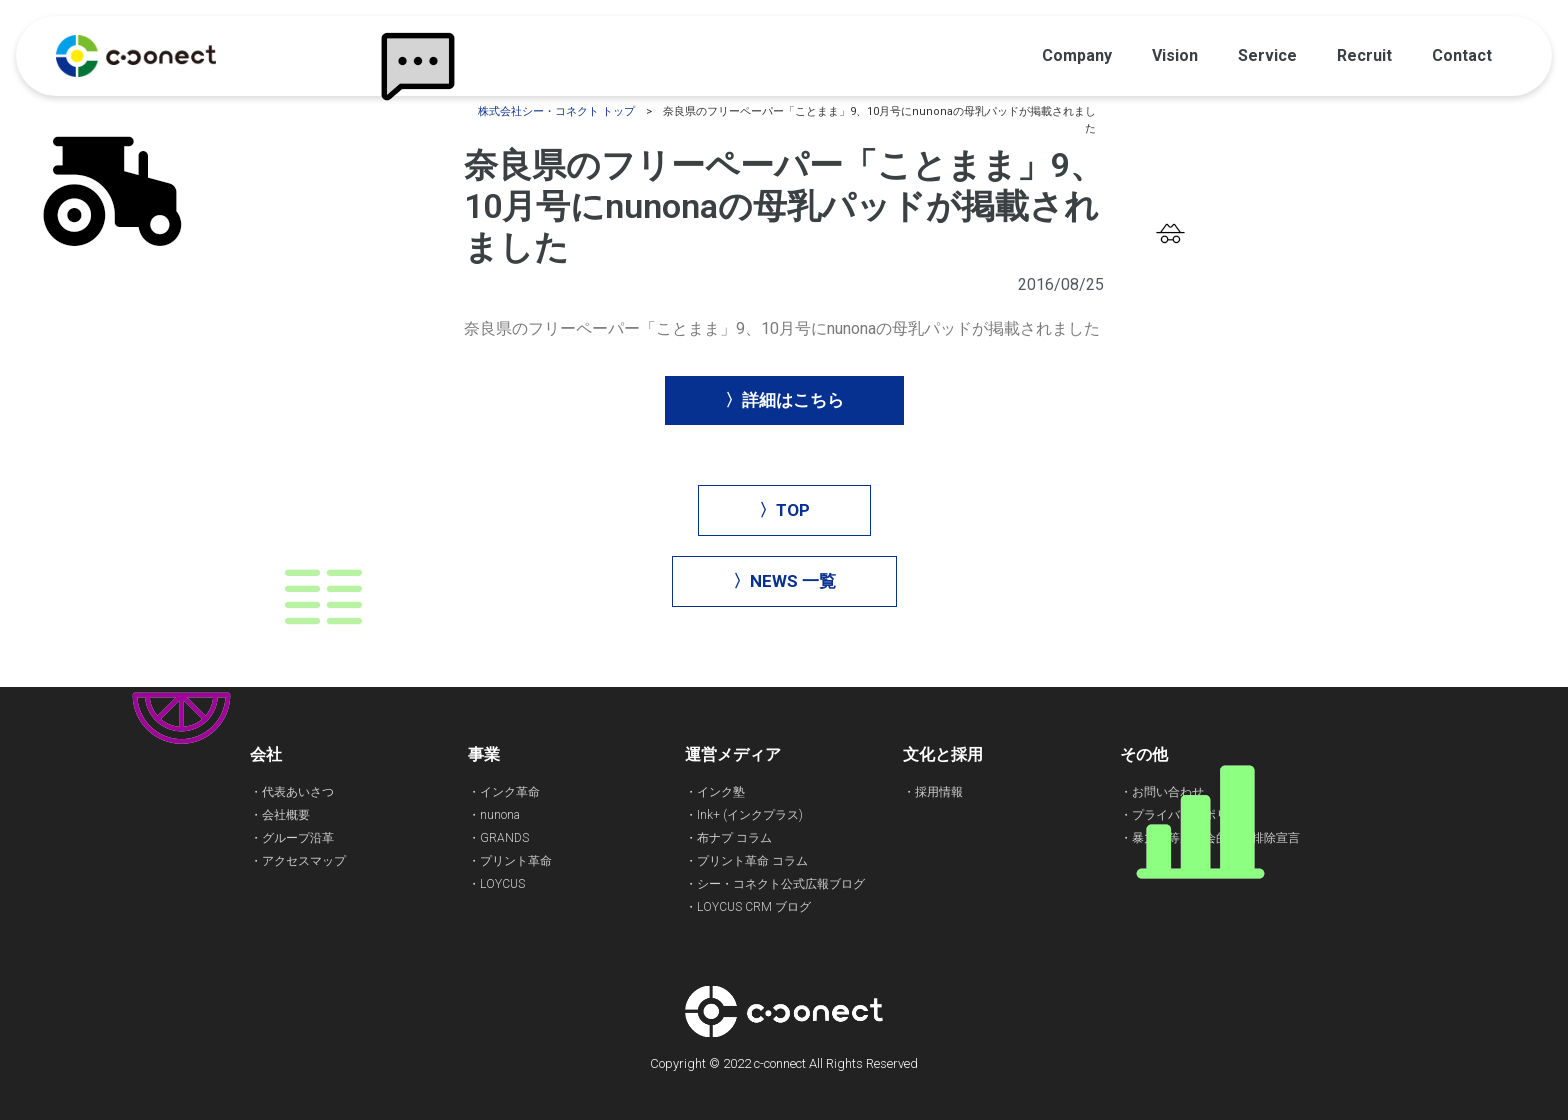  What do you see at coordinates (323, 598) in the screenshot?
I see `switch to multi-column text layout` at bounding box center [323, 598].